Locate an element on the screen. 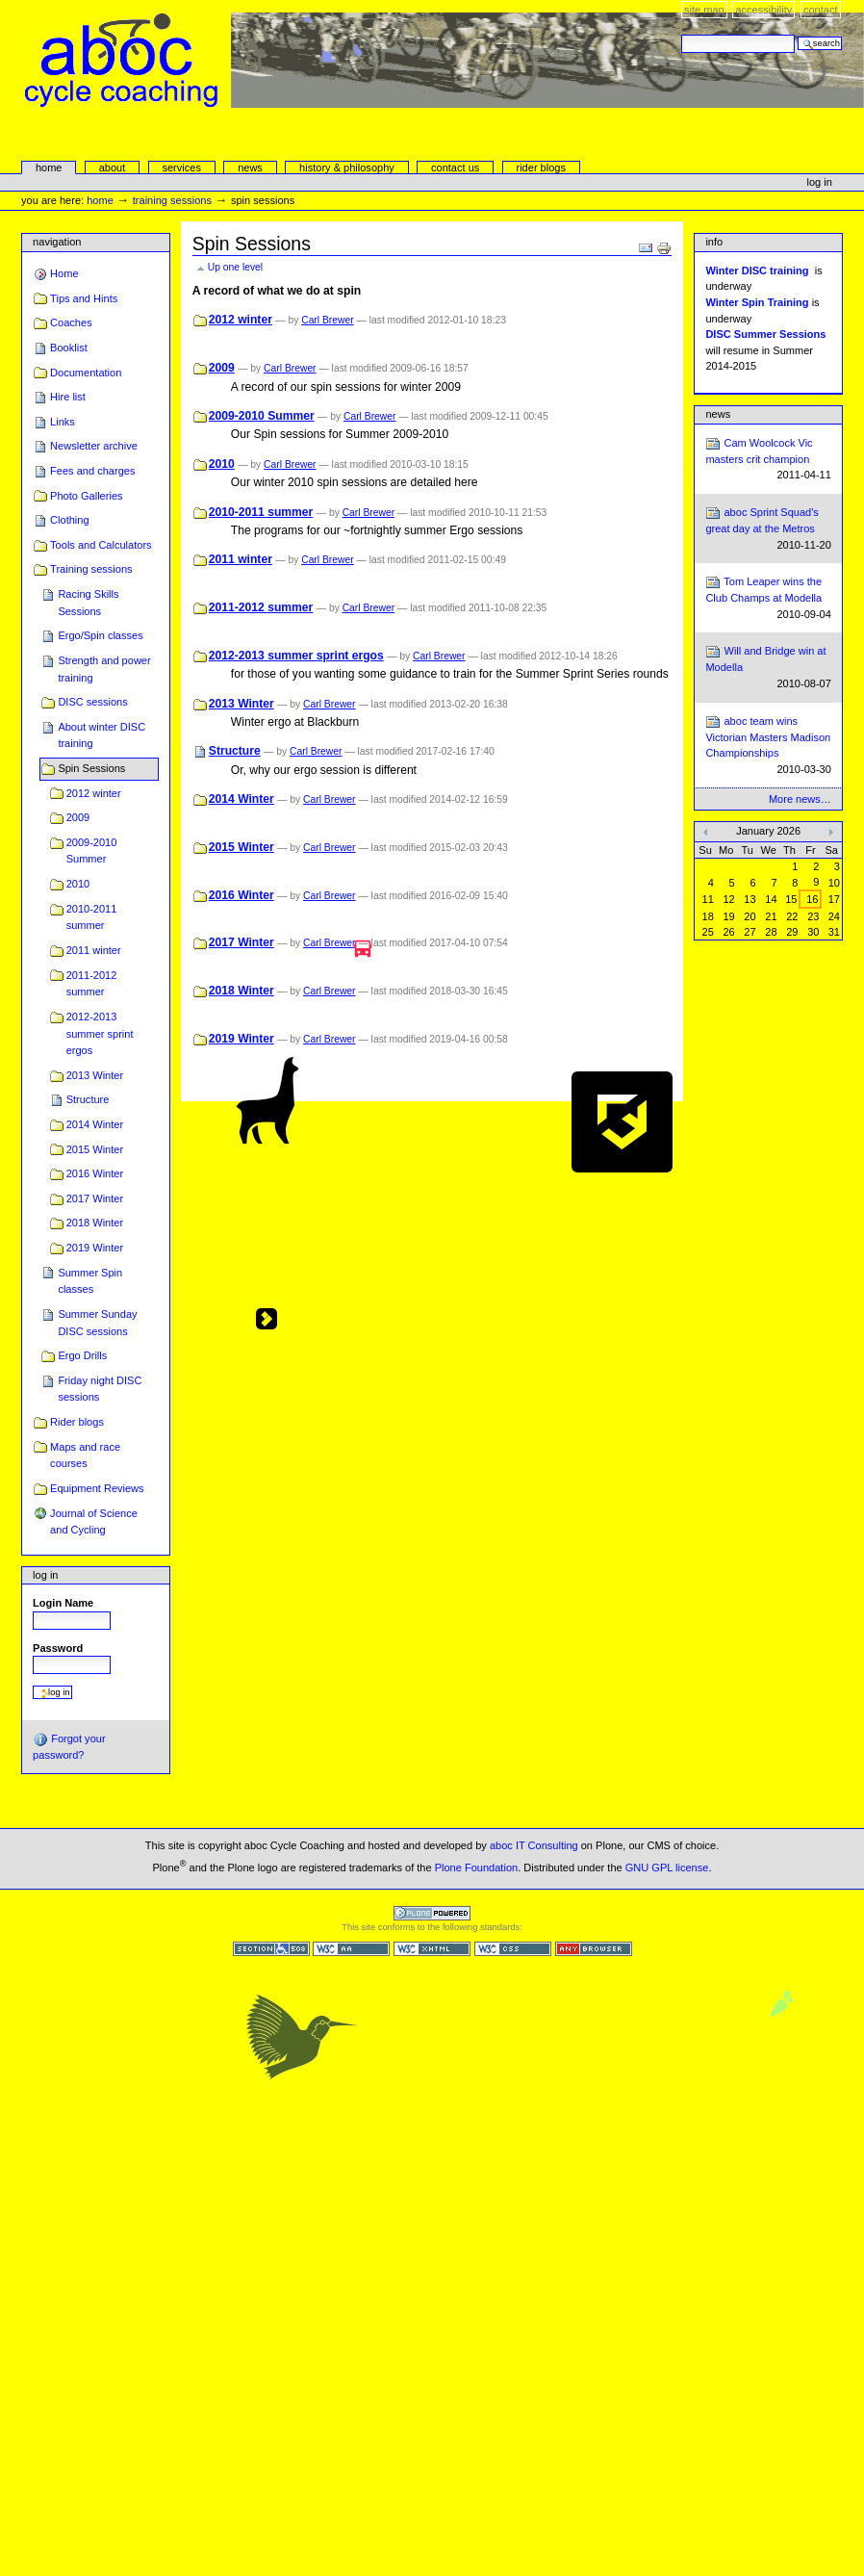 This screenshot has width=864, height=2576. view bus routes or public transit options is located at coordinates (363, 948).